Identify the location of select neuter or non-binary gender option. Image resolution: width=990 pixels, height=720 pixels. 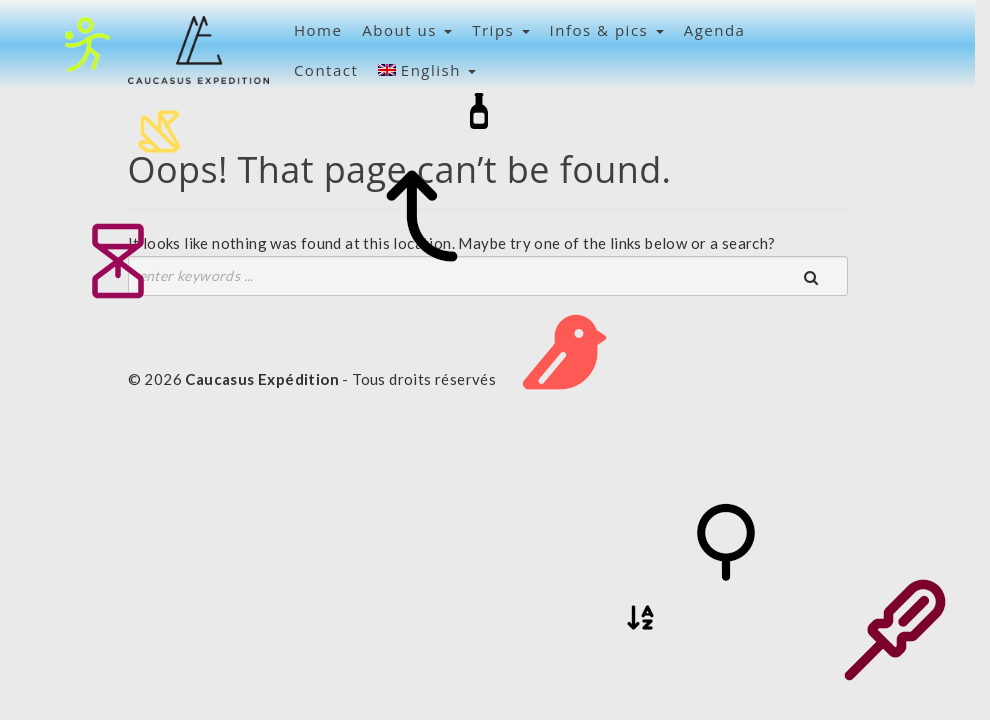
(726, 541).